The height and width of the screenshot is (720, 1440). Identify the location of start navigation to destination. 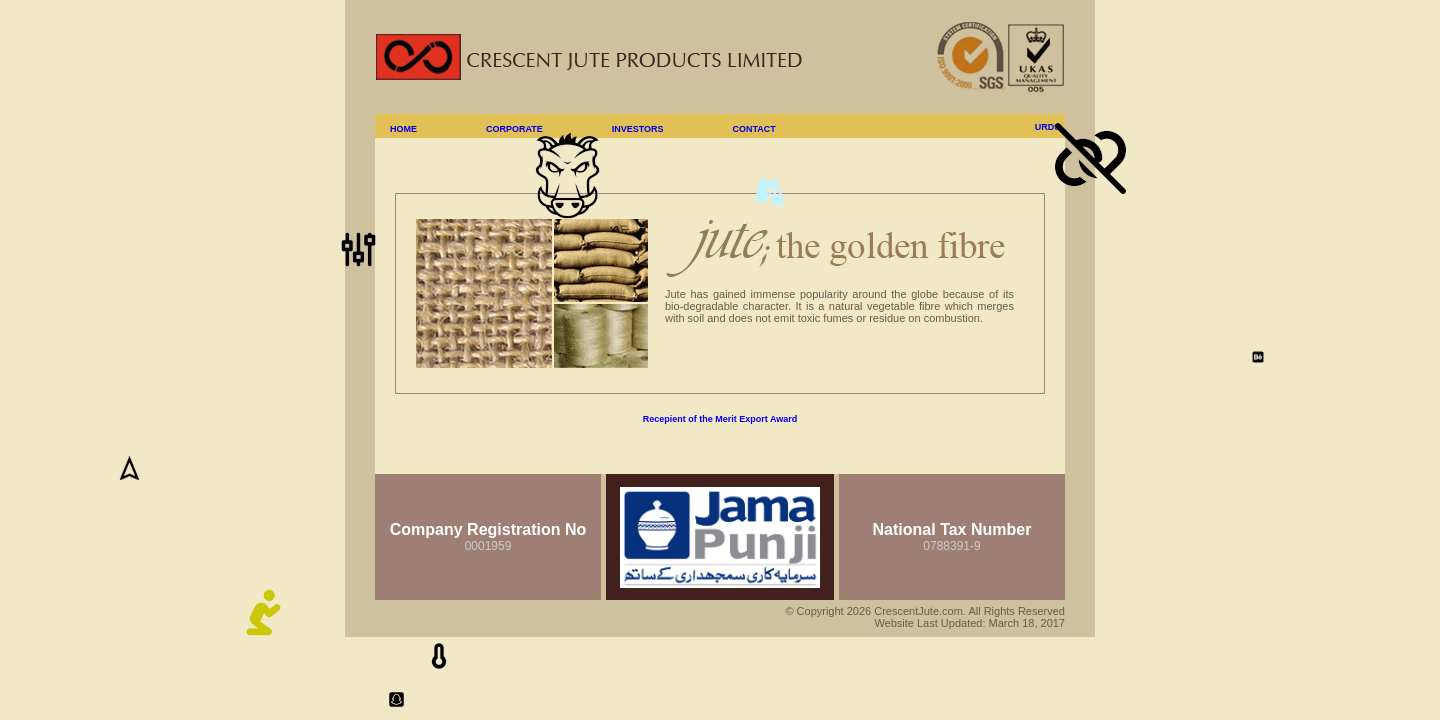
(129, 468).